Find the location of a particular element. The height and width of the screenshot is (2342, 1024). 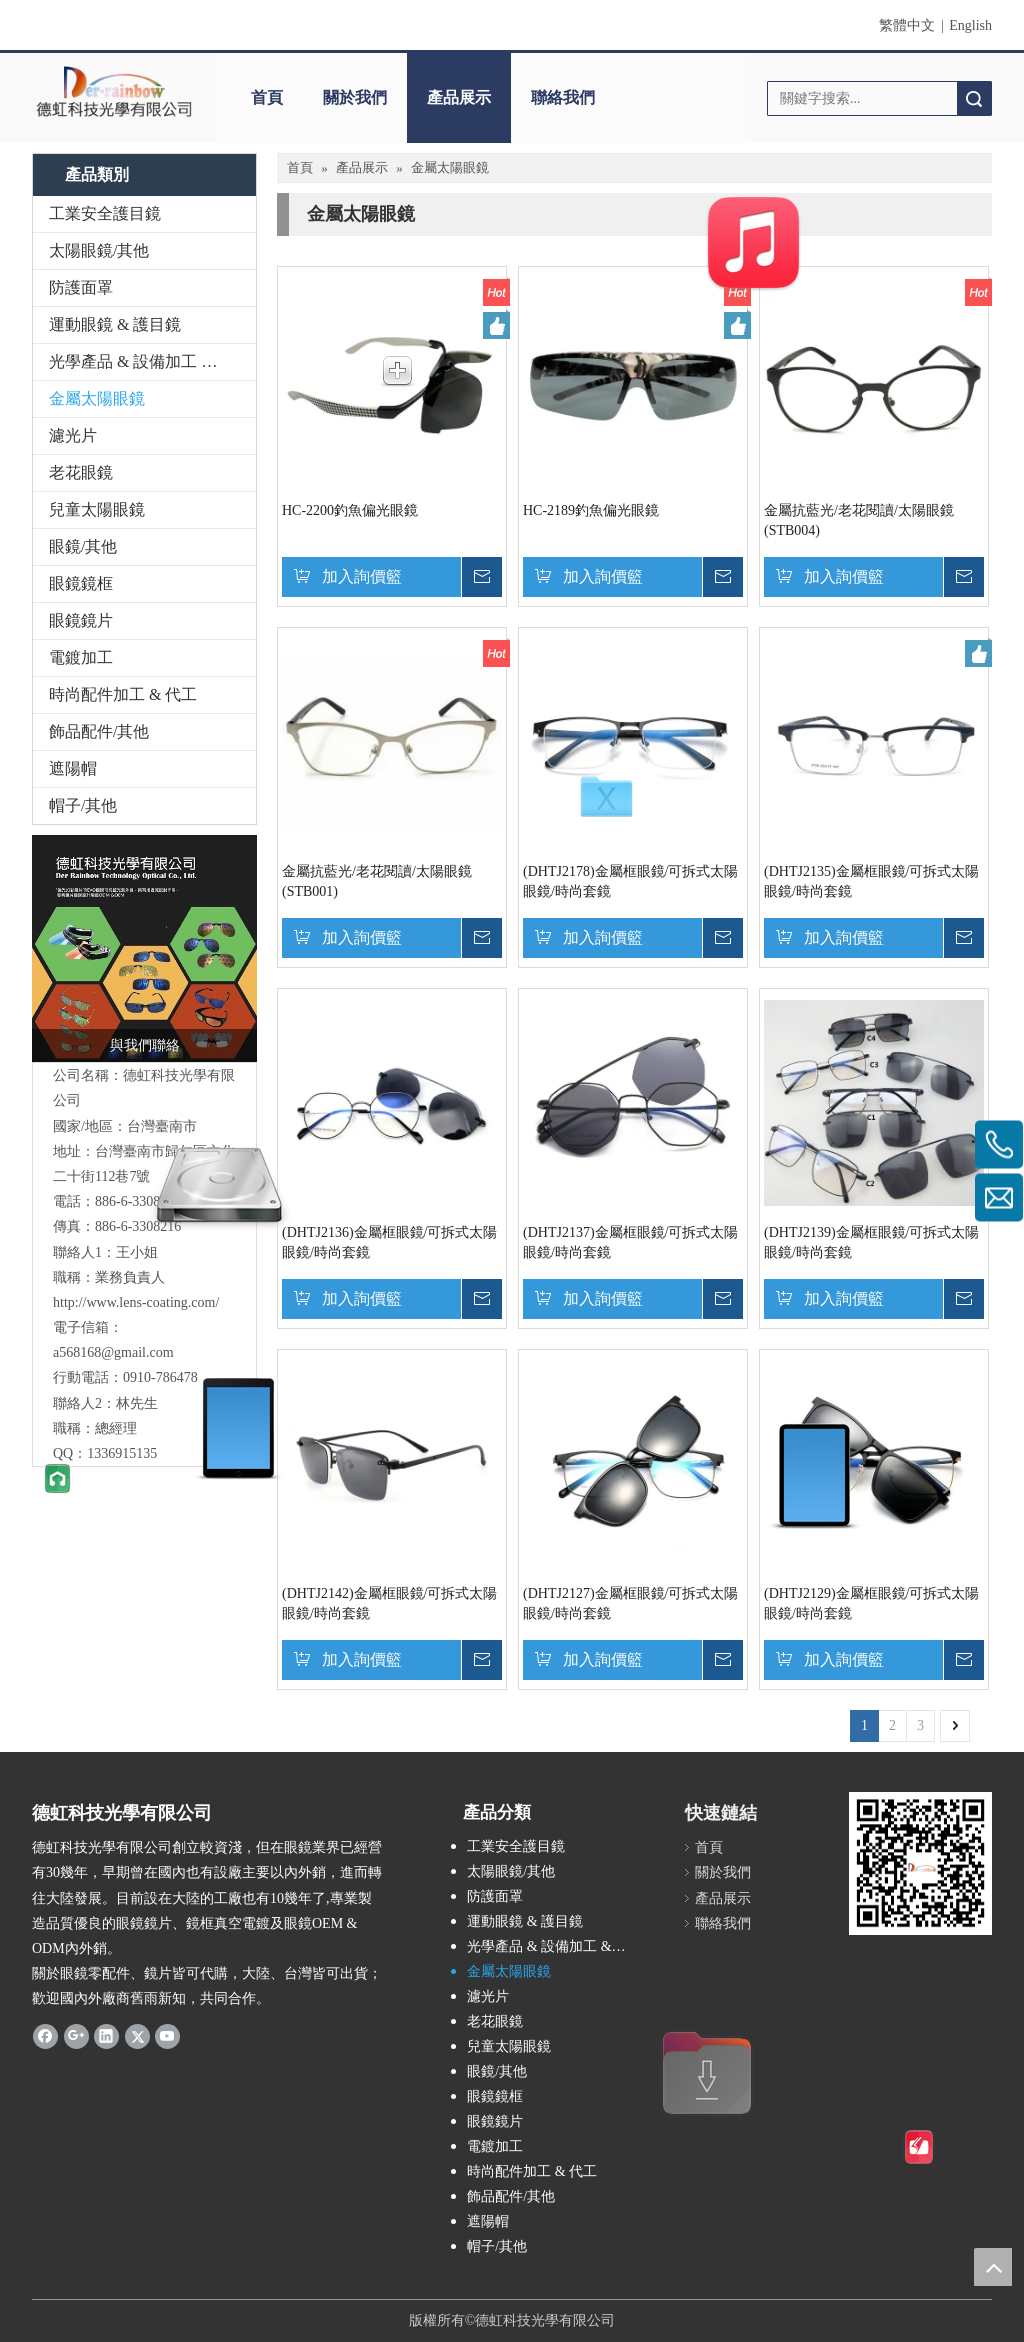

open apple music app is located at coordinates (753, 242).